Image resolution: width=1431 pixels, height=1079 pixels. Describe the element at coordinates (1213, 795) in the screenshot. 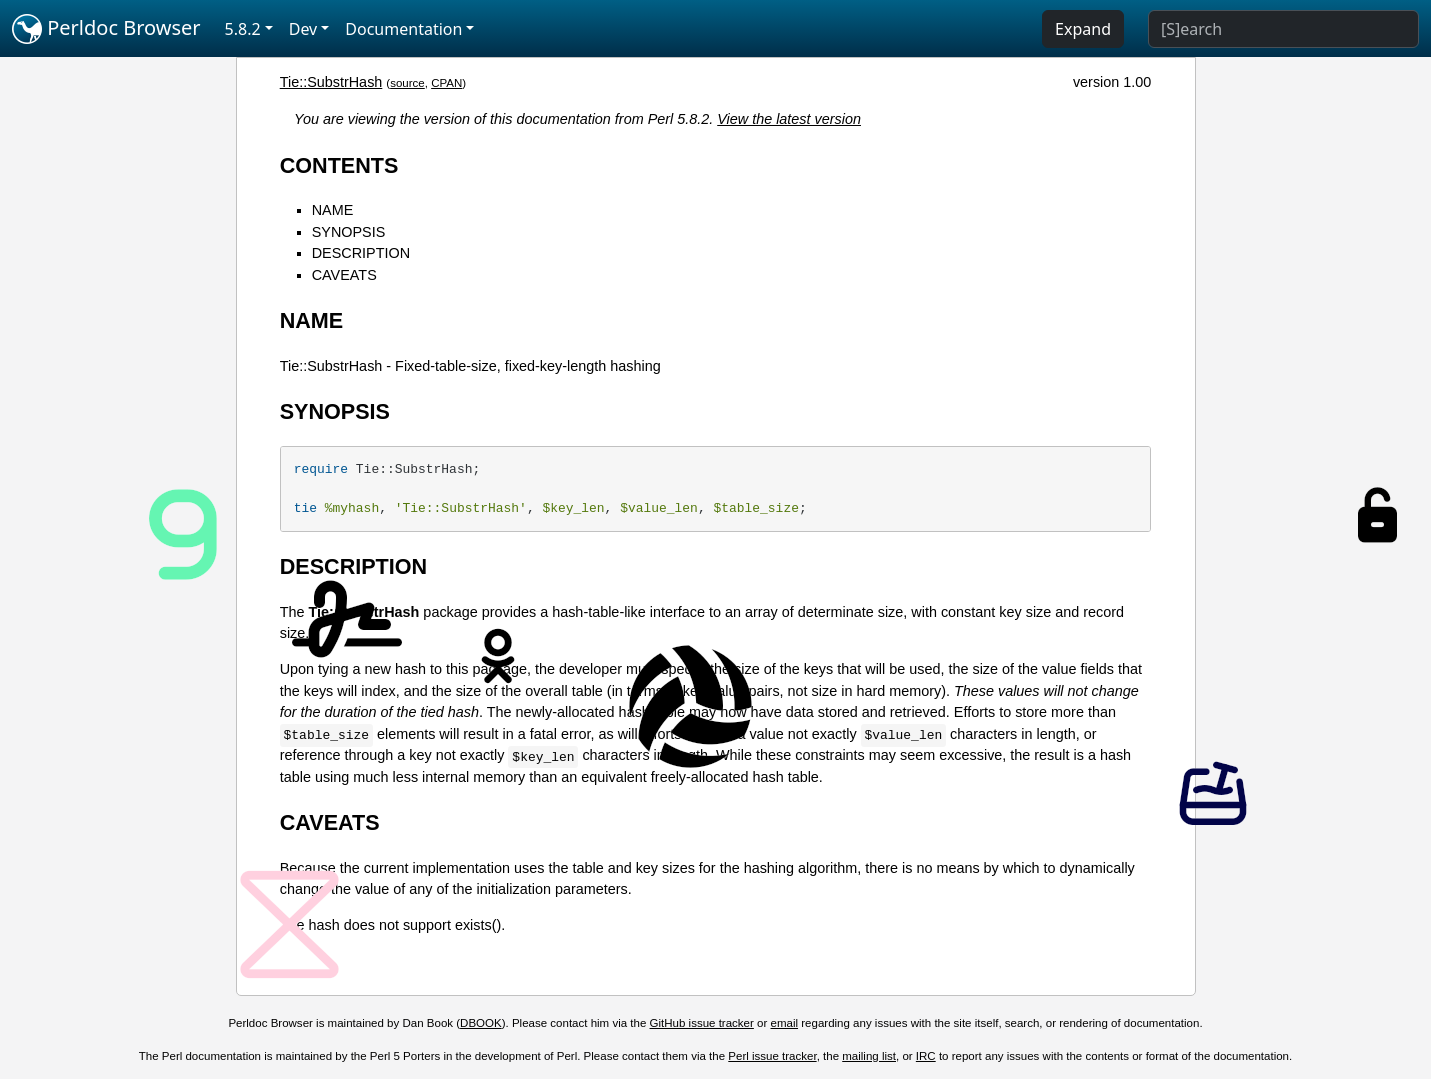

I see `access sandbox or testing environment` at that location.